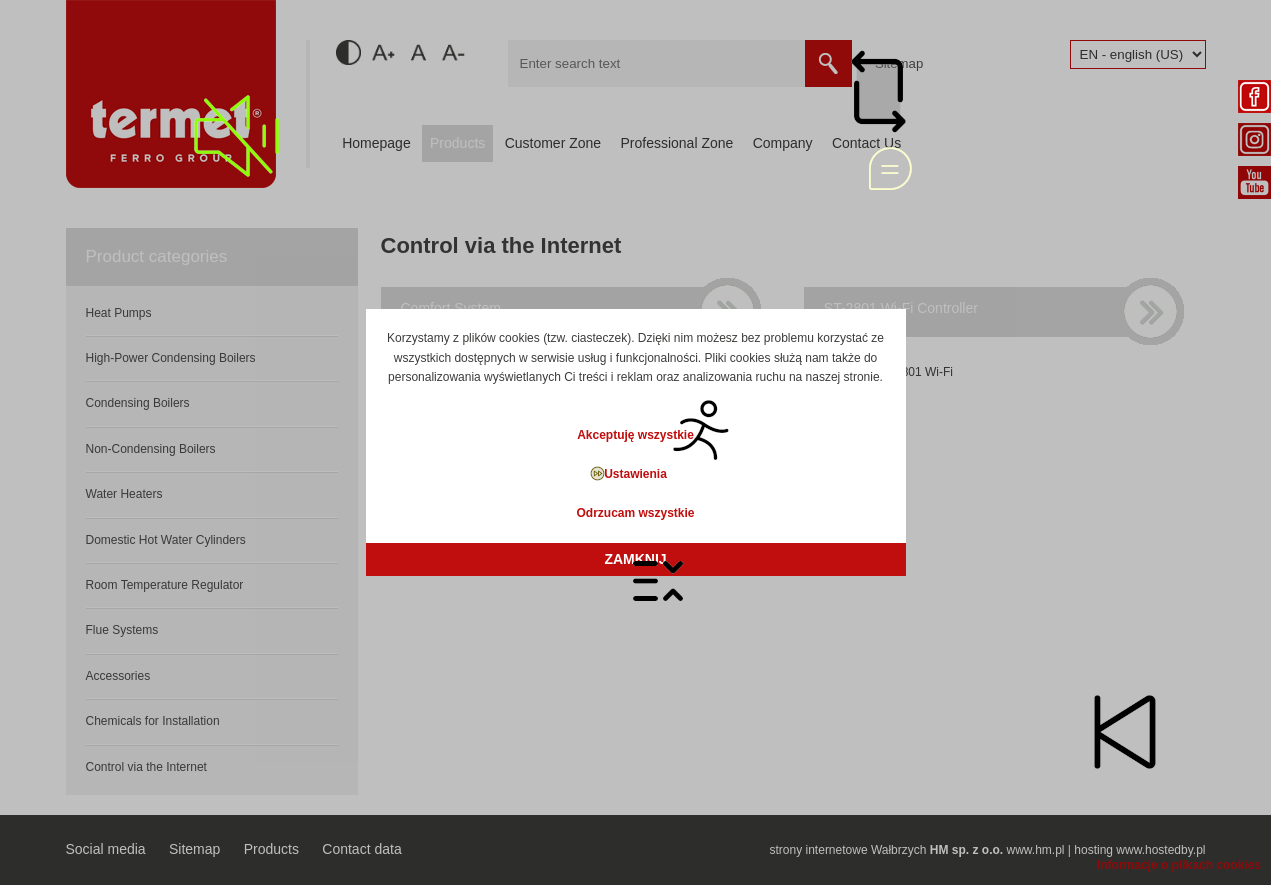  What do you see at coordinates (889, 169) in the screenshot?
I see `open chat or messaging` at bounding box center [889, 169].